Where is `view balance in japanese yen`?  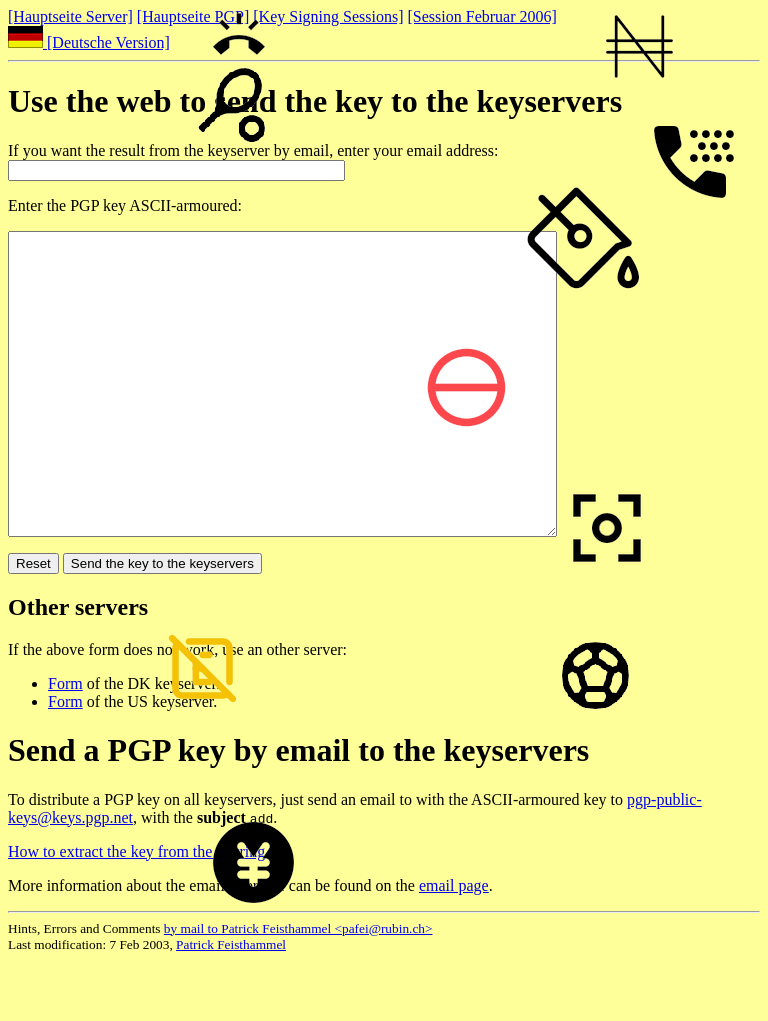
view balance in japanese yen is located at coordinates (253, 862).